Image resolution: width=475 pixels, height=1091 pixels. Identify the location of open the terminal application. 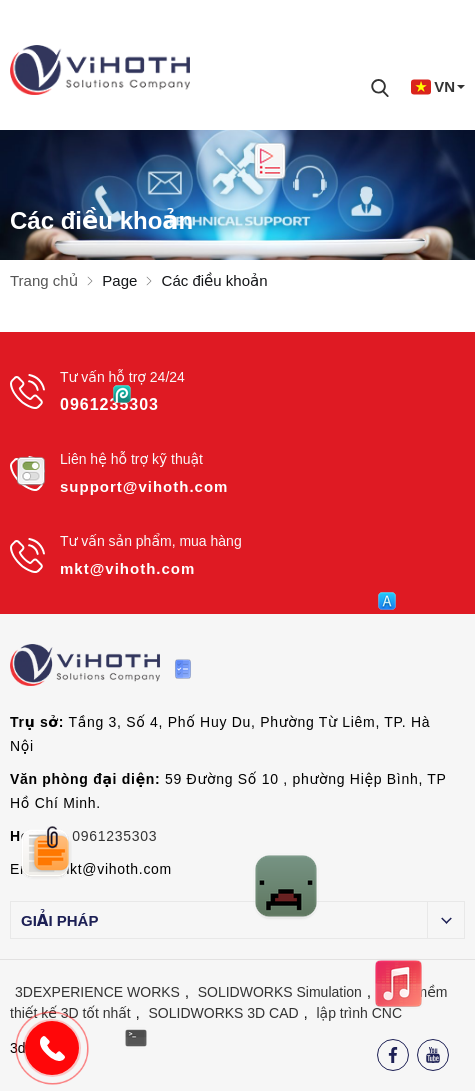
(136, 1038).